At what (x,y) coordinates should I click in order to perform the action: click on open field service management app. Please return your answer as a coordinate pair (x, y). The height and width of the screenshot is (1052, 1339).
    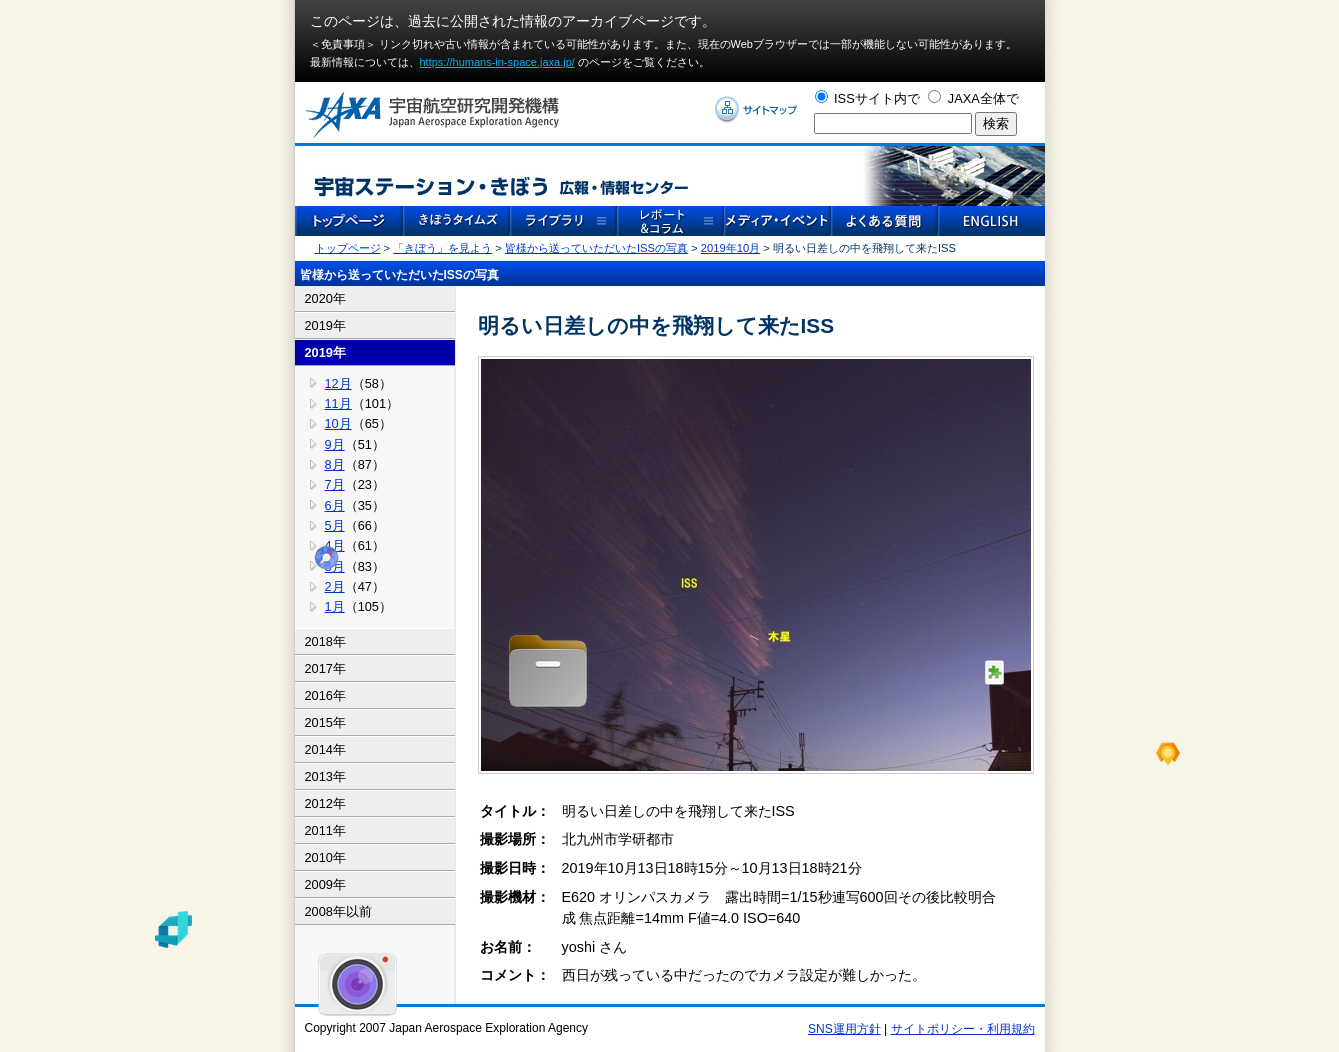
    Looking at the image, I should click on (1168, 753).